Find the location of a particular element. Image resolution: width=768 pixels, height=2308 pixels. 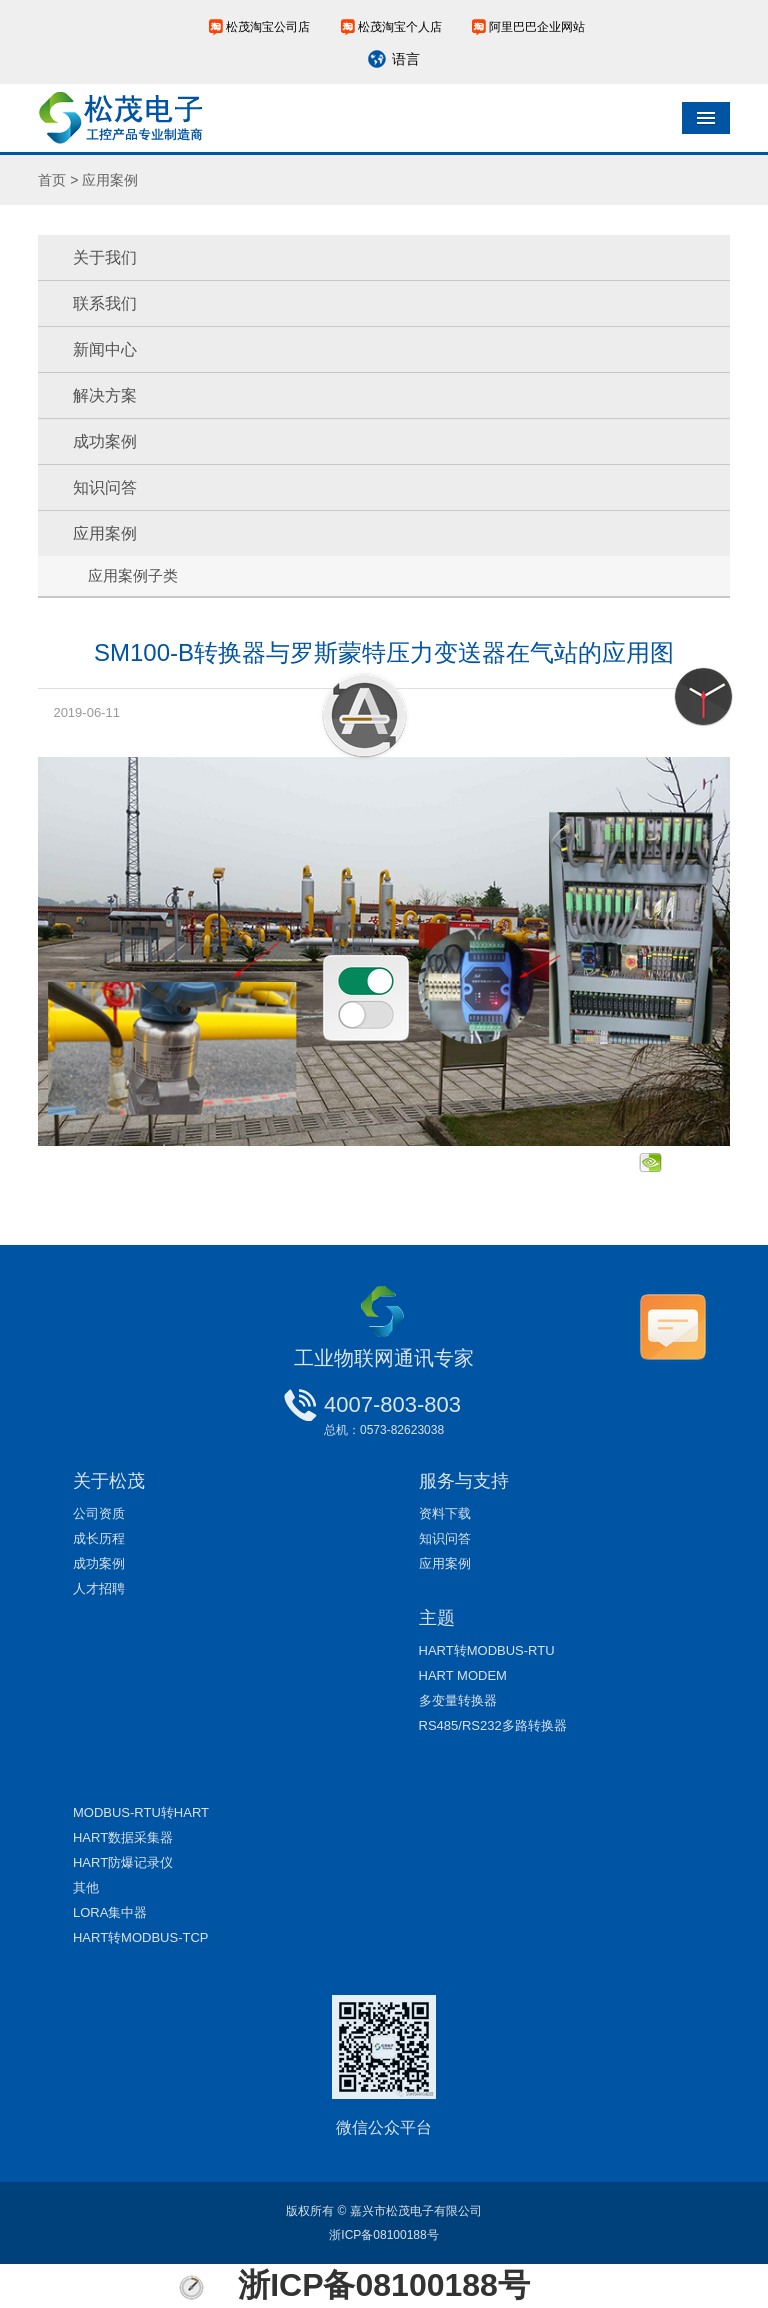

open the software updater application is located at coordinates (364, 715).